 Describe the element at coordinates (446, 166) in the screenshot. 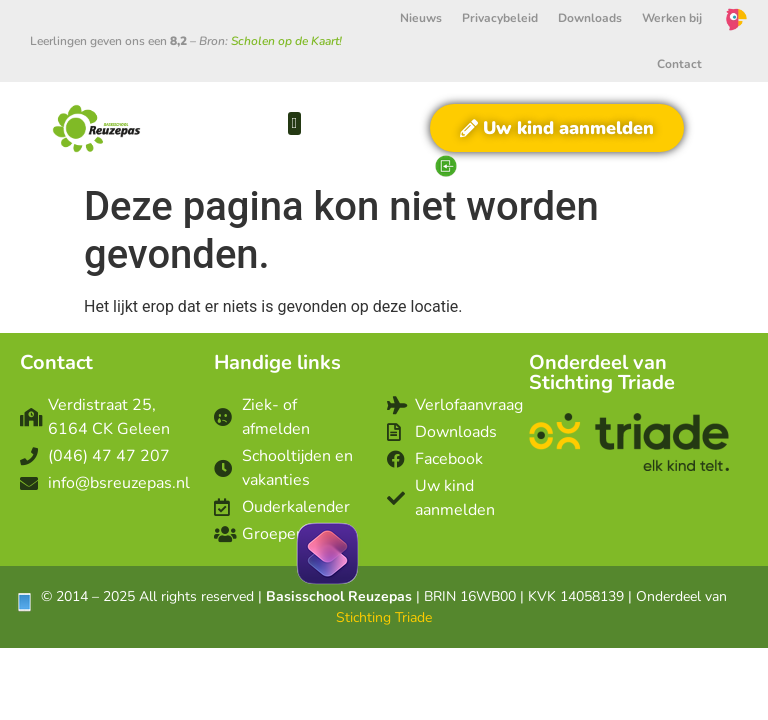

I see `log out of the current user session` at that location.